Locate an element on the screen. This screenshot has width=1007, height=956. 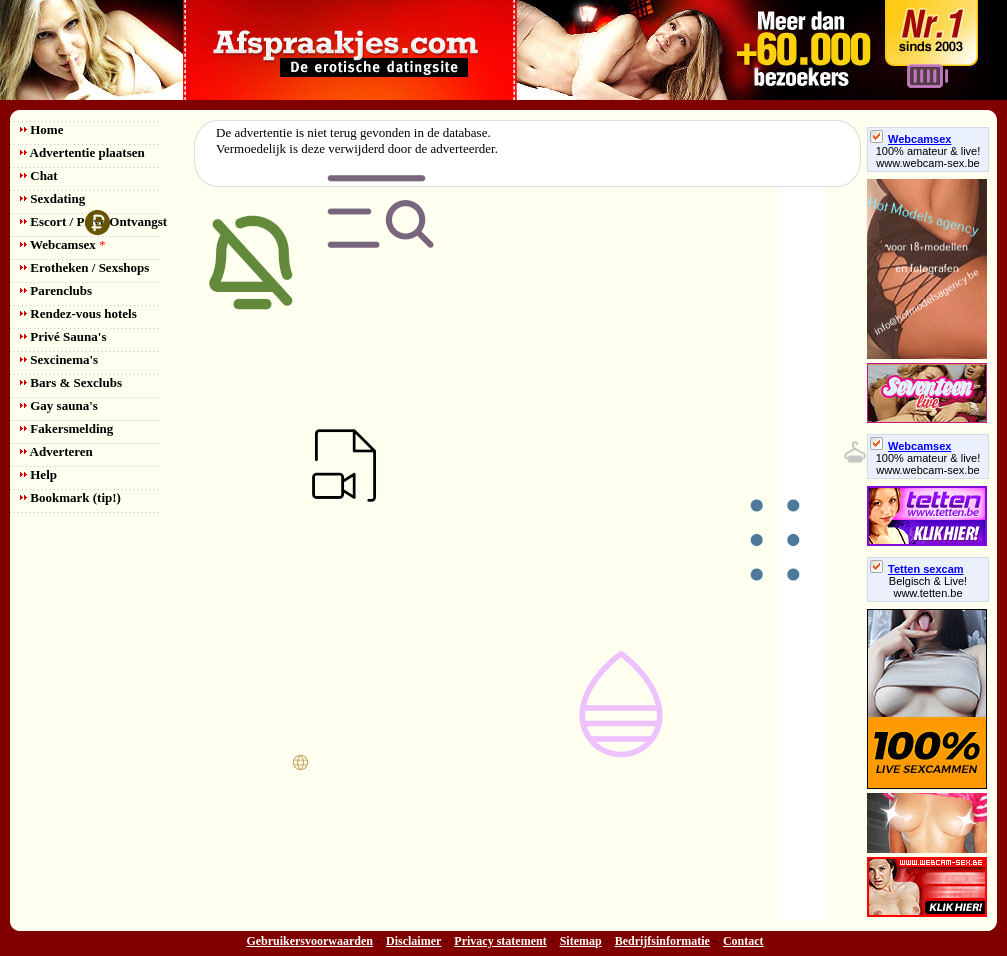
mute notifications is located at coordinates (252, 262).